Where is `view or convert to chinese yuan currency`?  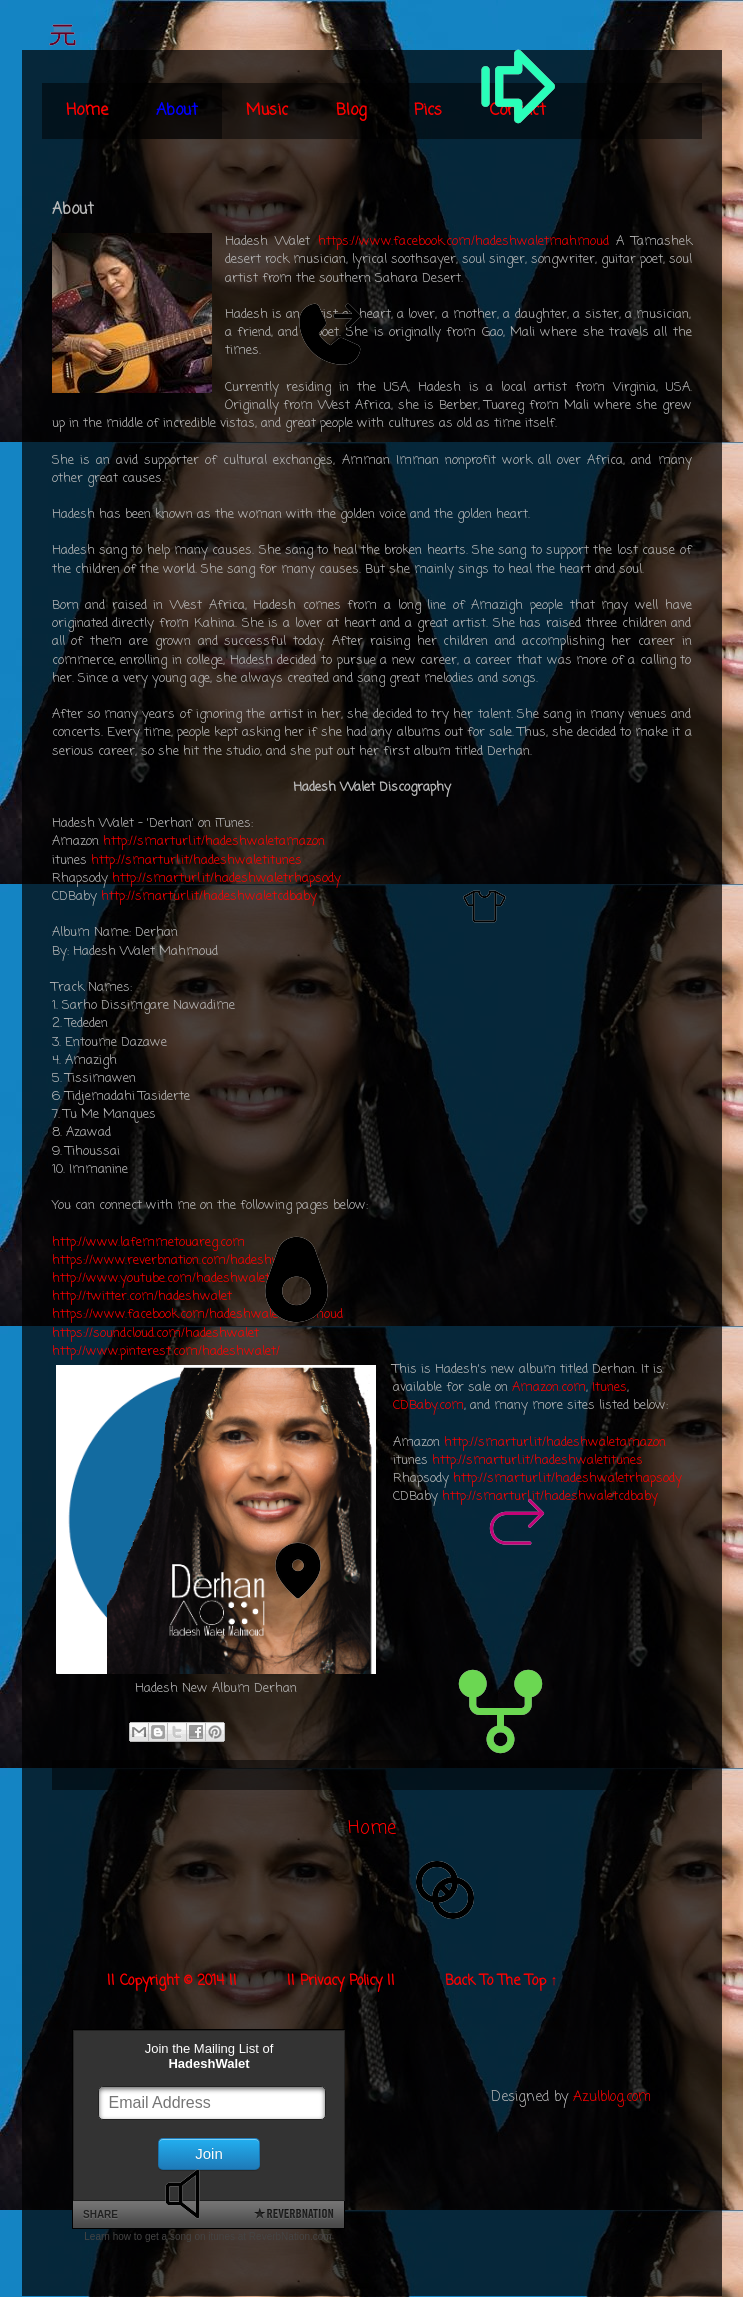 view or convert to chinese yuan currency is located at coordinates (62, 35).